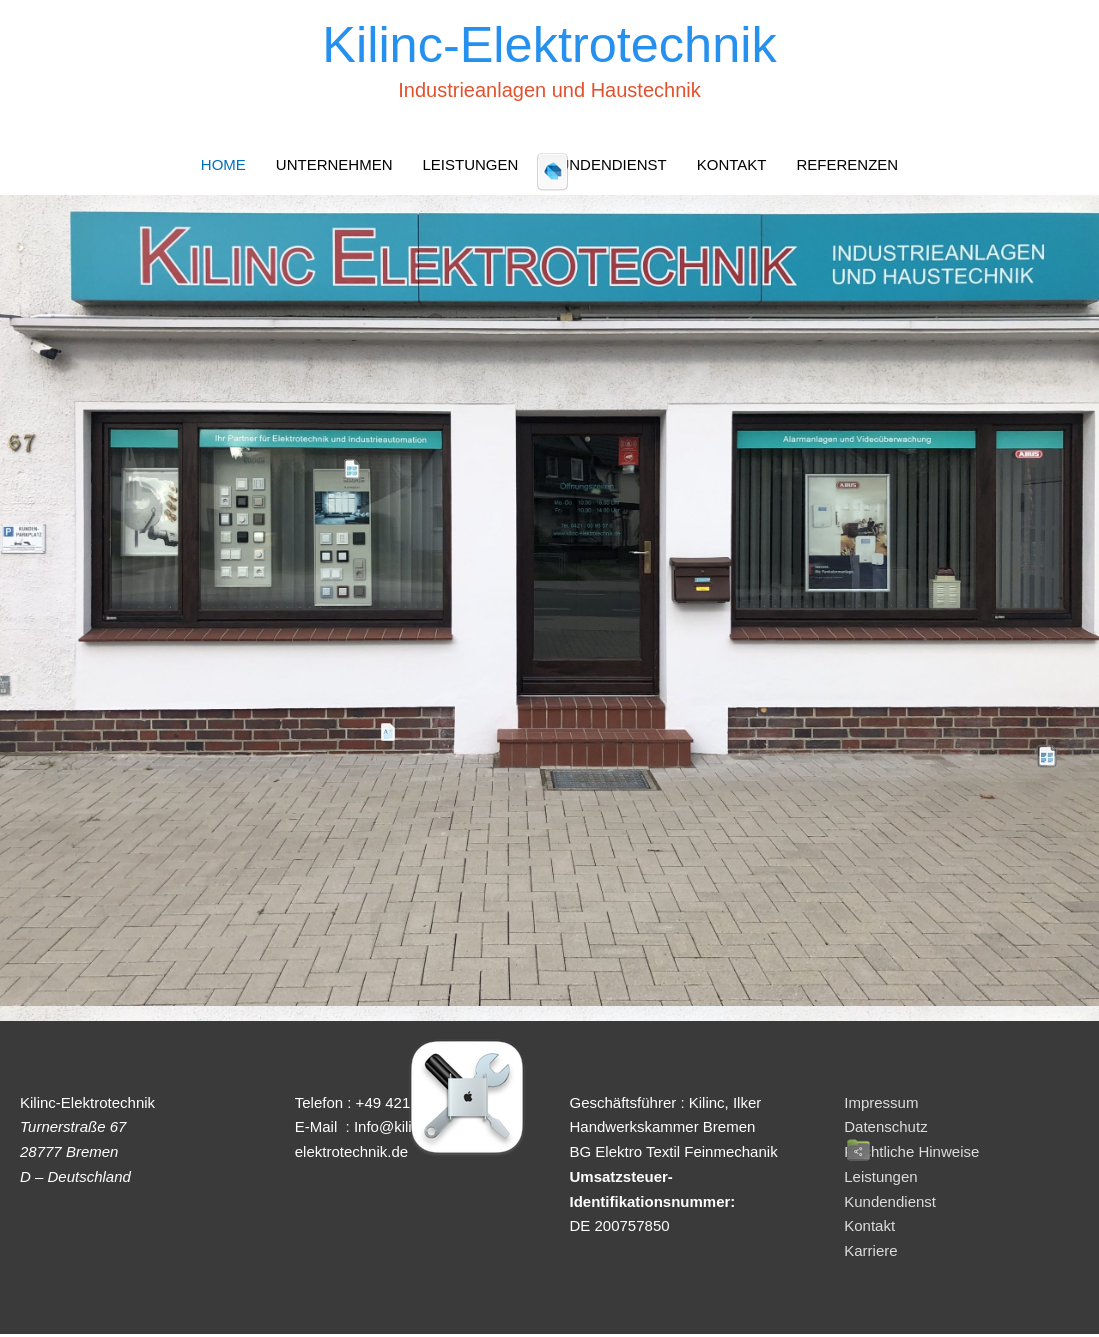 This screenshot has width=1099, height=1337. Describe the element at coordinates (352, 469) in the screenshot. I see `open an opendocument master document file` at that location.